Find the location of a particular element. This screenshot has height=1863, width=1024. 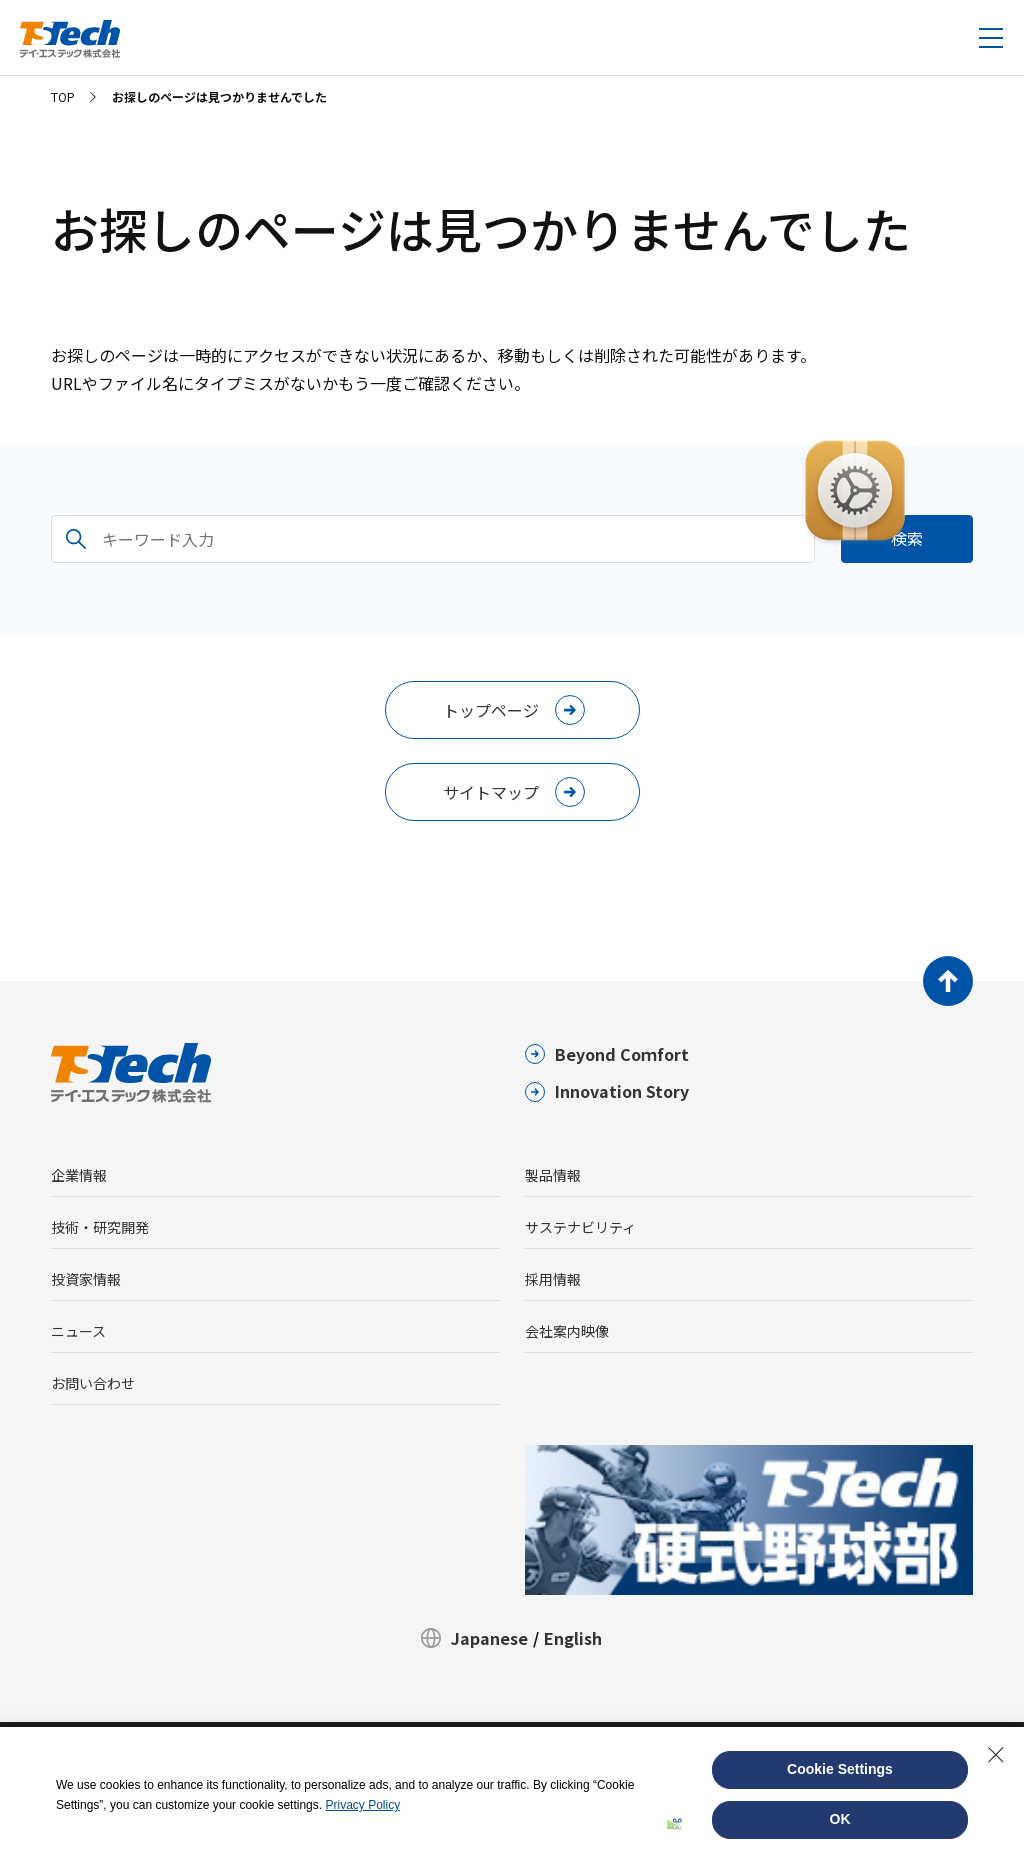

access utility and accessory applications is located at coordinates (674, 1823).